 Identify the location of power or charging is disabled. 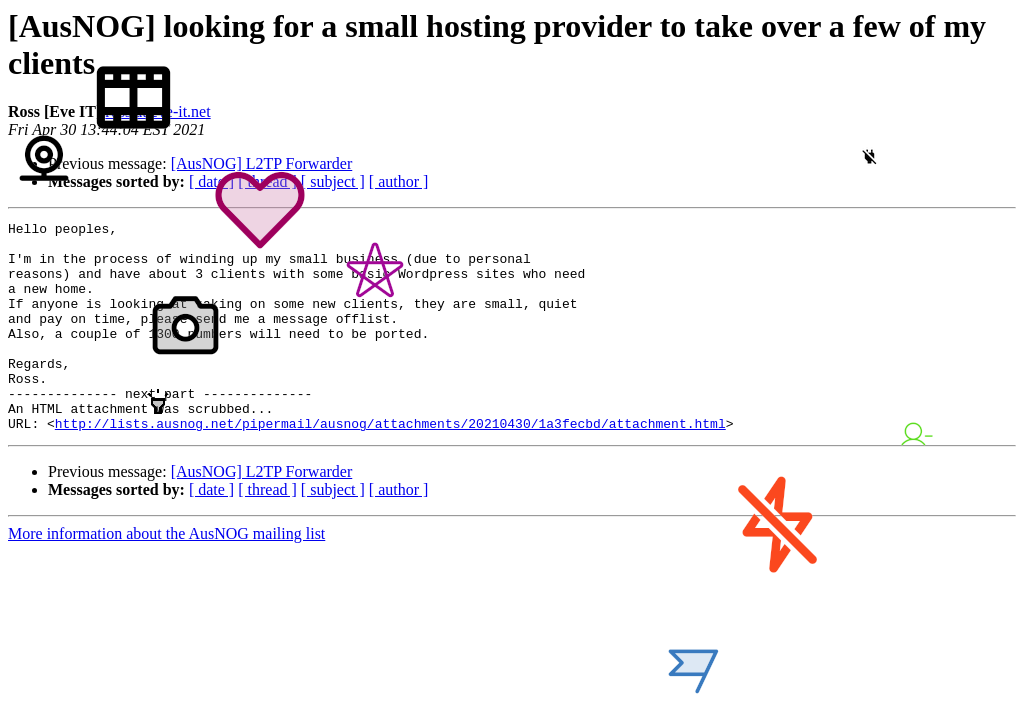
(869, 156).